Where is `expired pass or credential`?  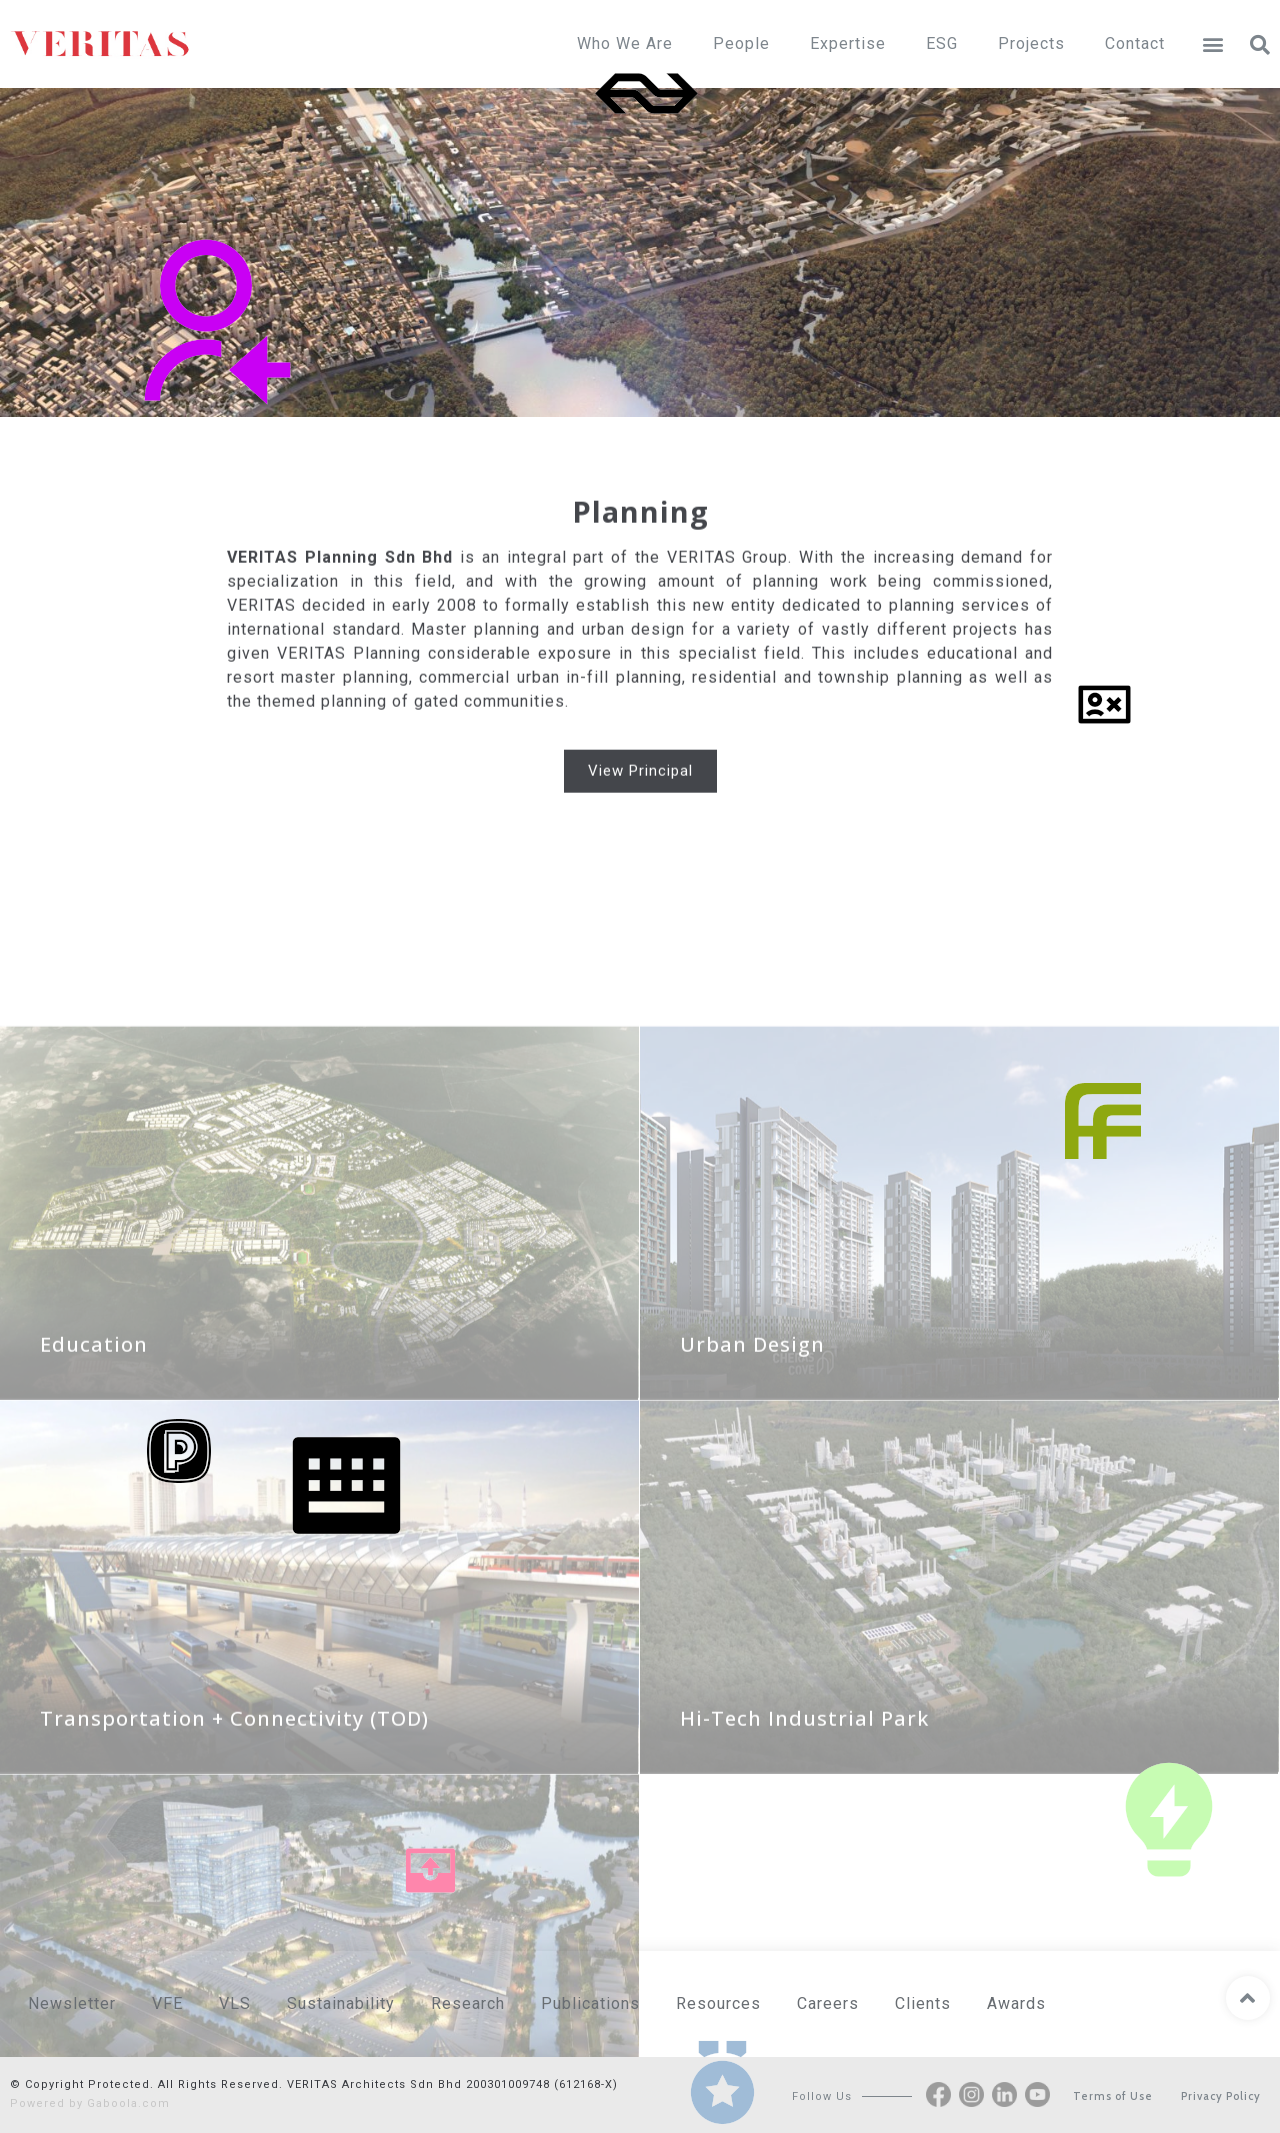
expired pass or credential is located at coordinates (1104, 704).